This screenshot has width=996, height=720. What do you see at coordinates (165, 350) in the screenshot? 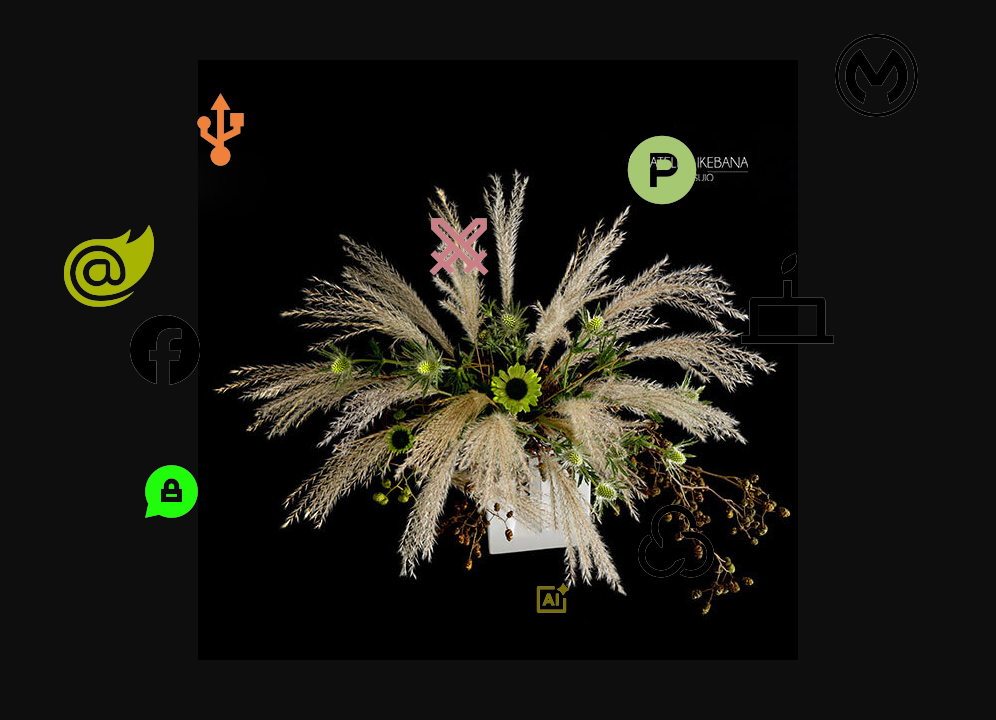
I see `open the Facebook app` at bounding box center [165, 350].